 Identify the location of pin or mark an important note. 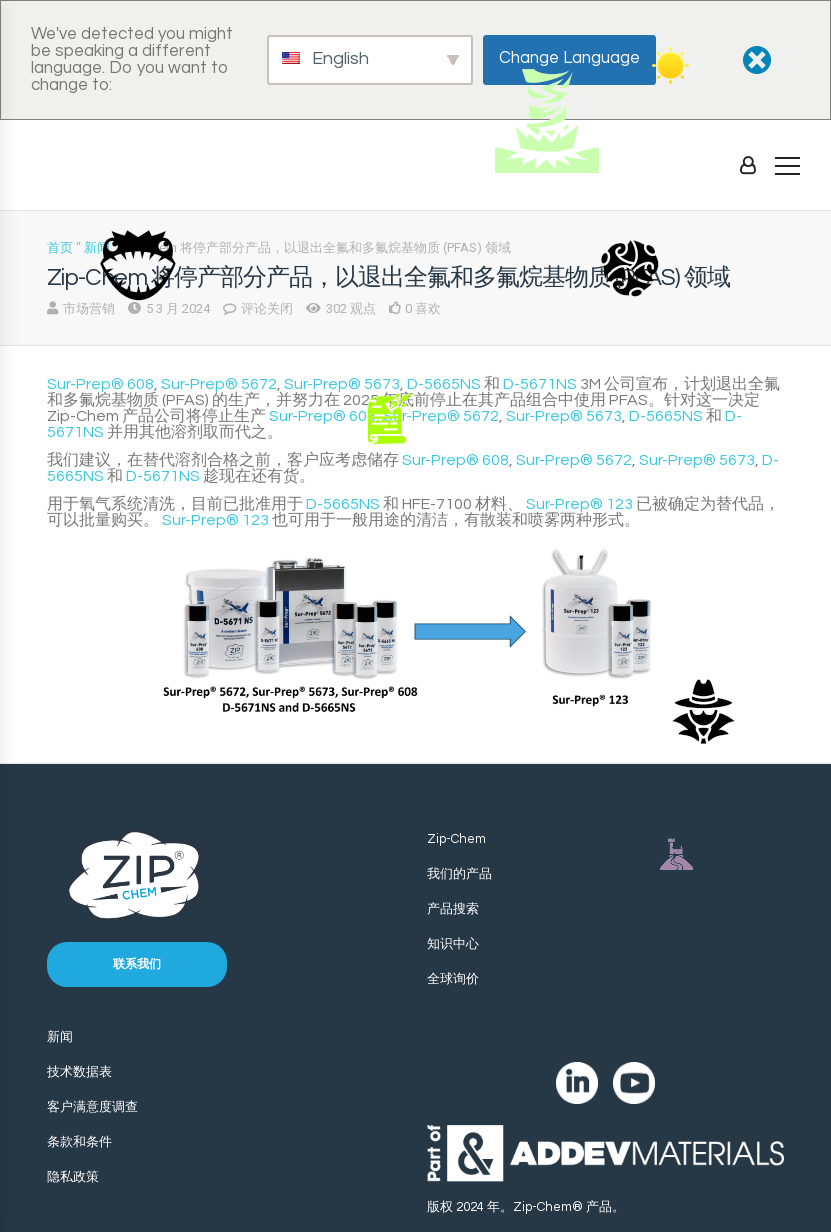
(387, 418).